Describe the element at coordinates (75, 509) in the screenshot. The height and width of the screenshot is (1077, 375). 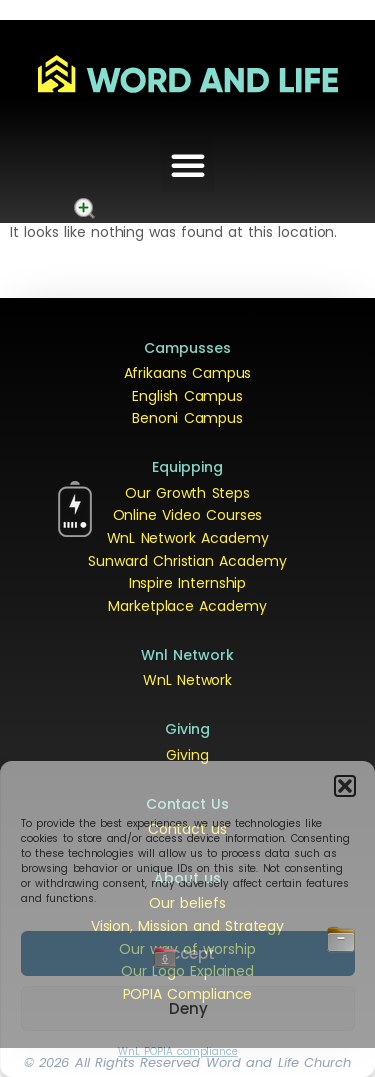
I see `battery connected to uninterruptible power supply (UPS)` at that location.